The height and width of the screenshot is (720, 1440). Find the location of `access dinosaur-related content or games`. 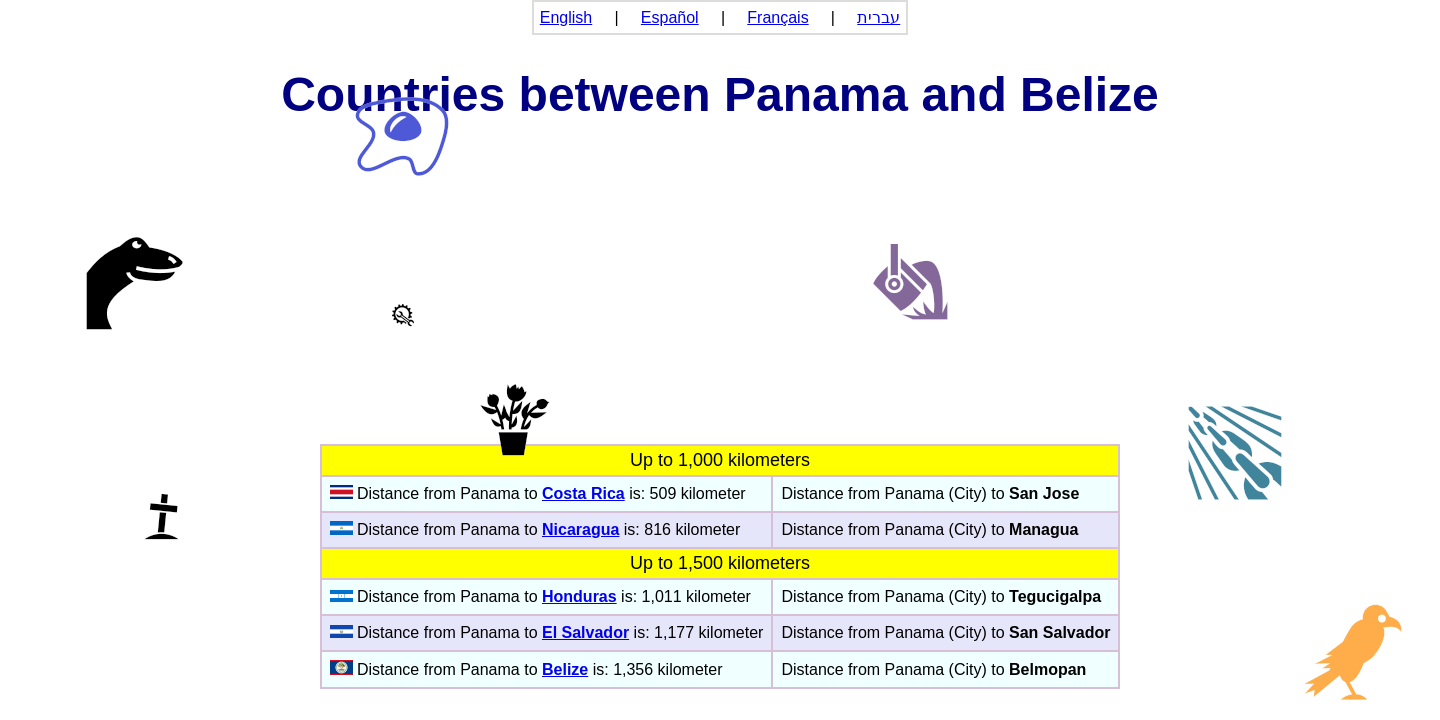

access dinosaur-related content or games is located at coordinates (136, 280).